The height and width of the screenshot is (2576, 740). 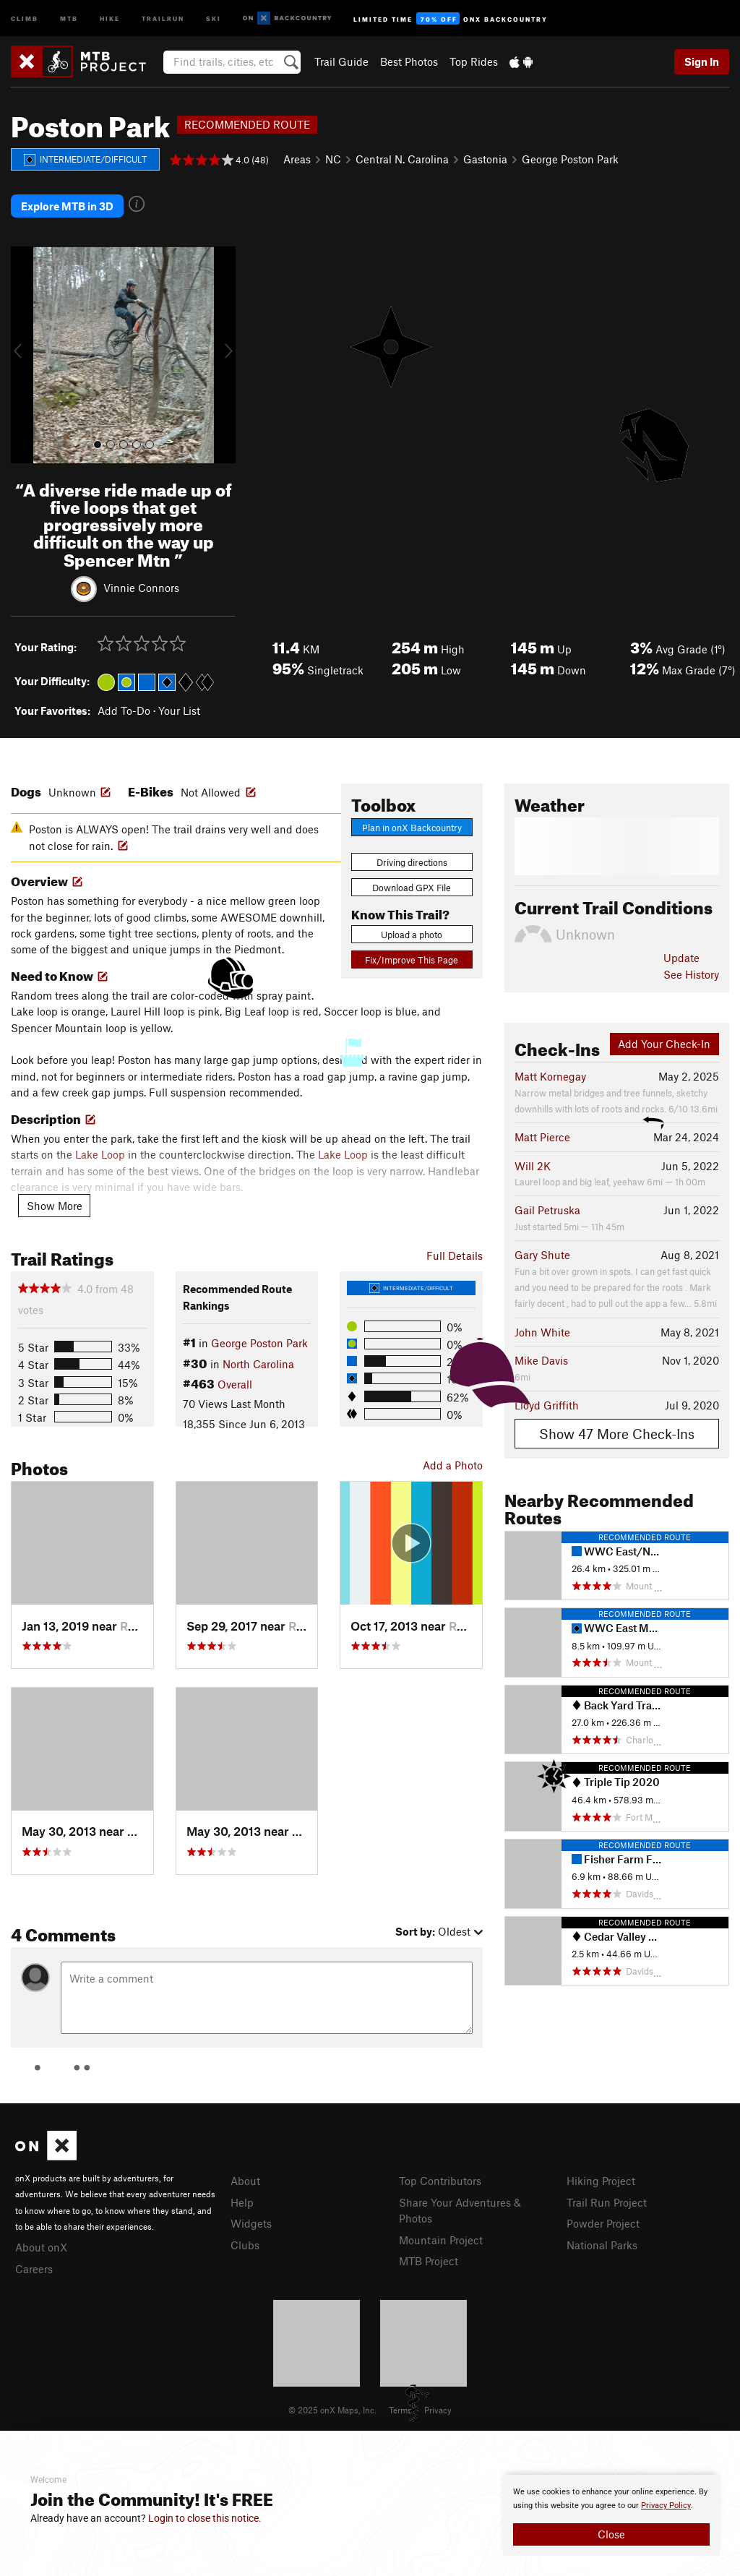 What do you see at coordinates (352, 1052) in the screenshot?
I see `capture the flag or territory marker` at bounding box center [352, 1052].